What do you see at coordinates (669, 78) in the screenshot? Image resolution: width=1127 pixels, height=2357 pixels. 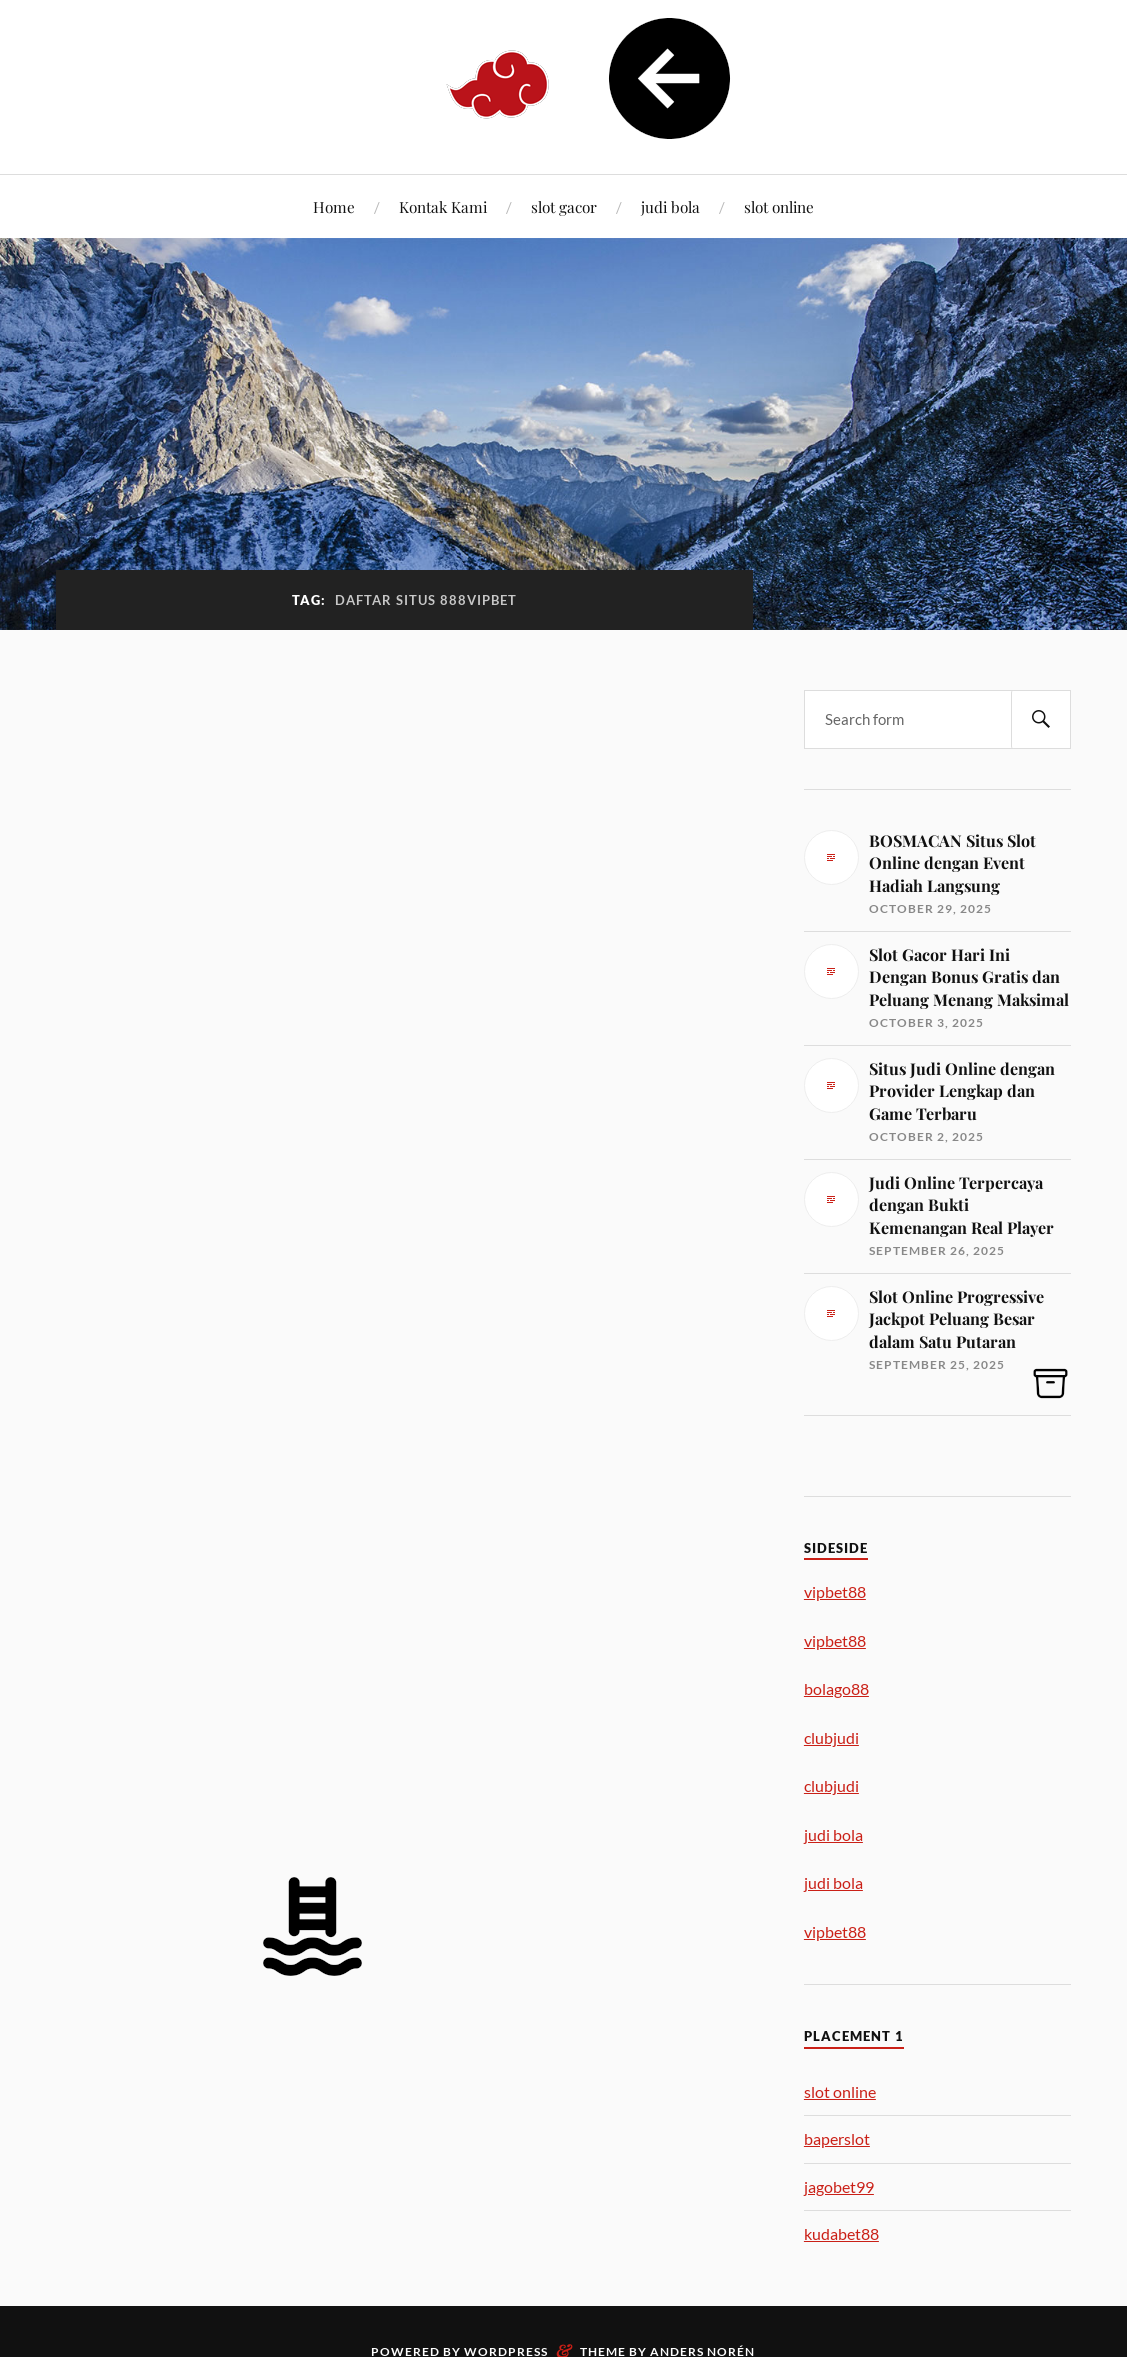 I see `go back to the previous screen` at bounding box center [669, 78].